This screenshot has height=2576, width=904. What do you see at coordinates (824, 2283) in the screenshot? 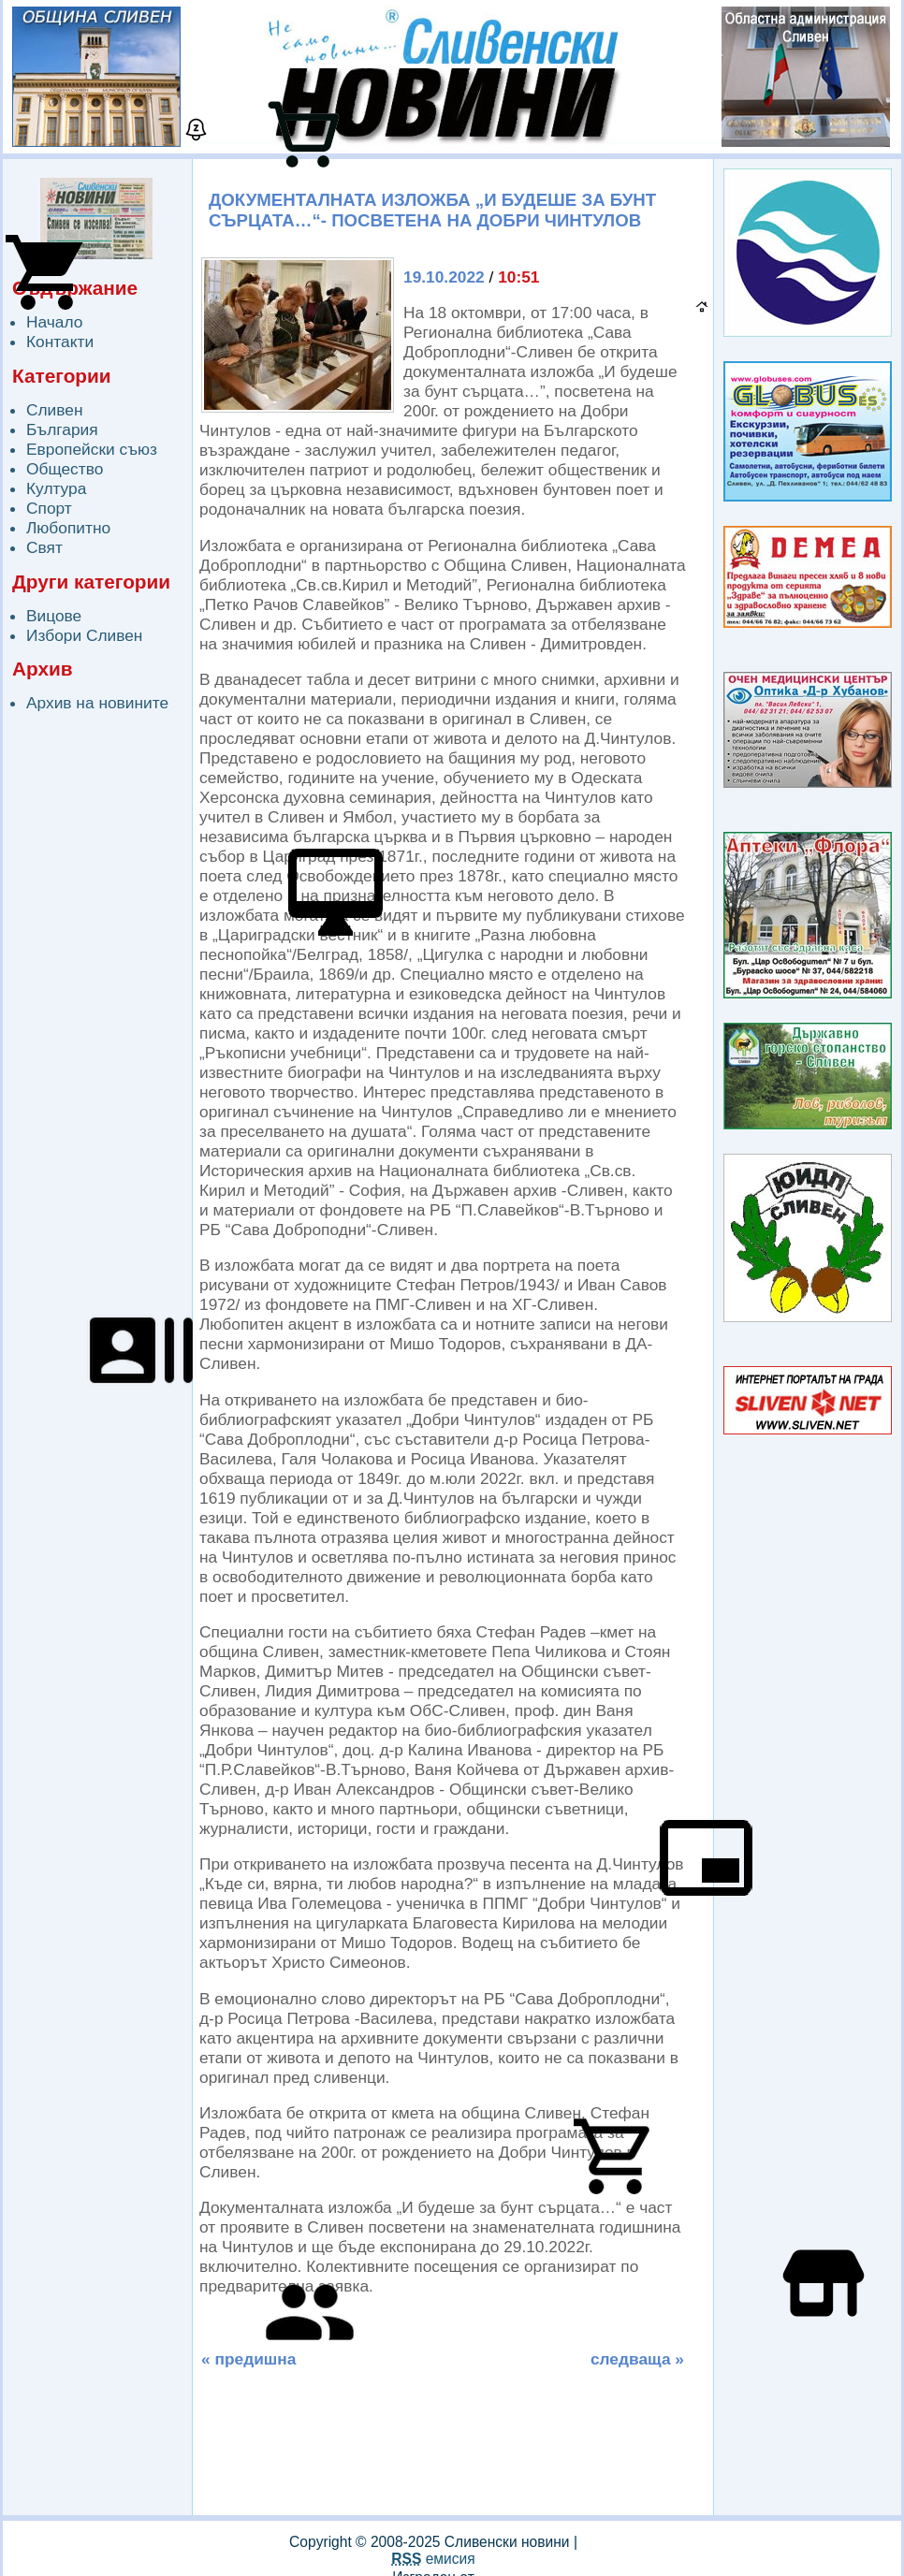
I see `open the store or shop` at bounding box center [824, 2283].